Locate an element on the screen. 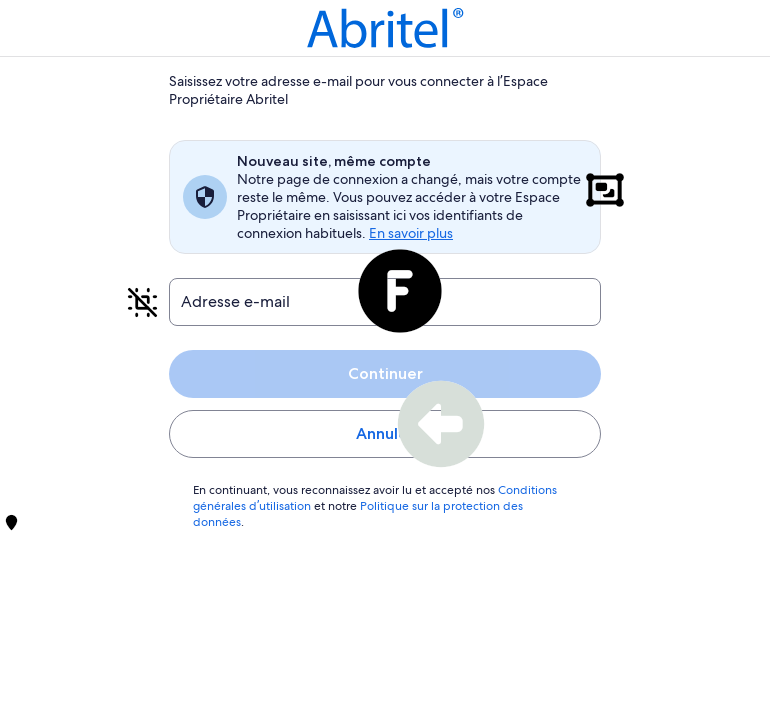  mark a location on the map is located at coordinates (11, 522).